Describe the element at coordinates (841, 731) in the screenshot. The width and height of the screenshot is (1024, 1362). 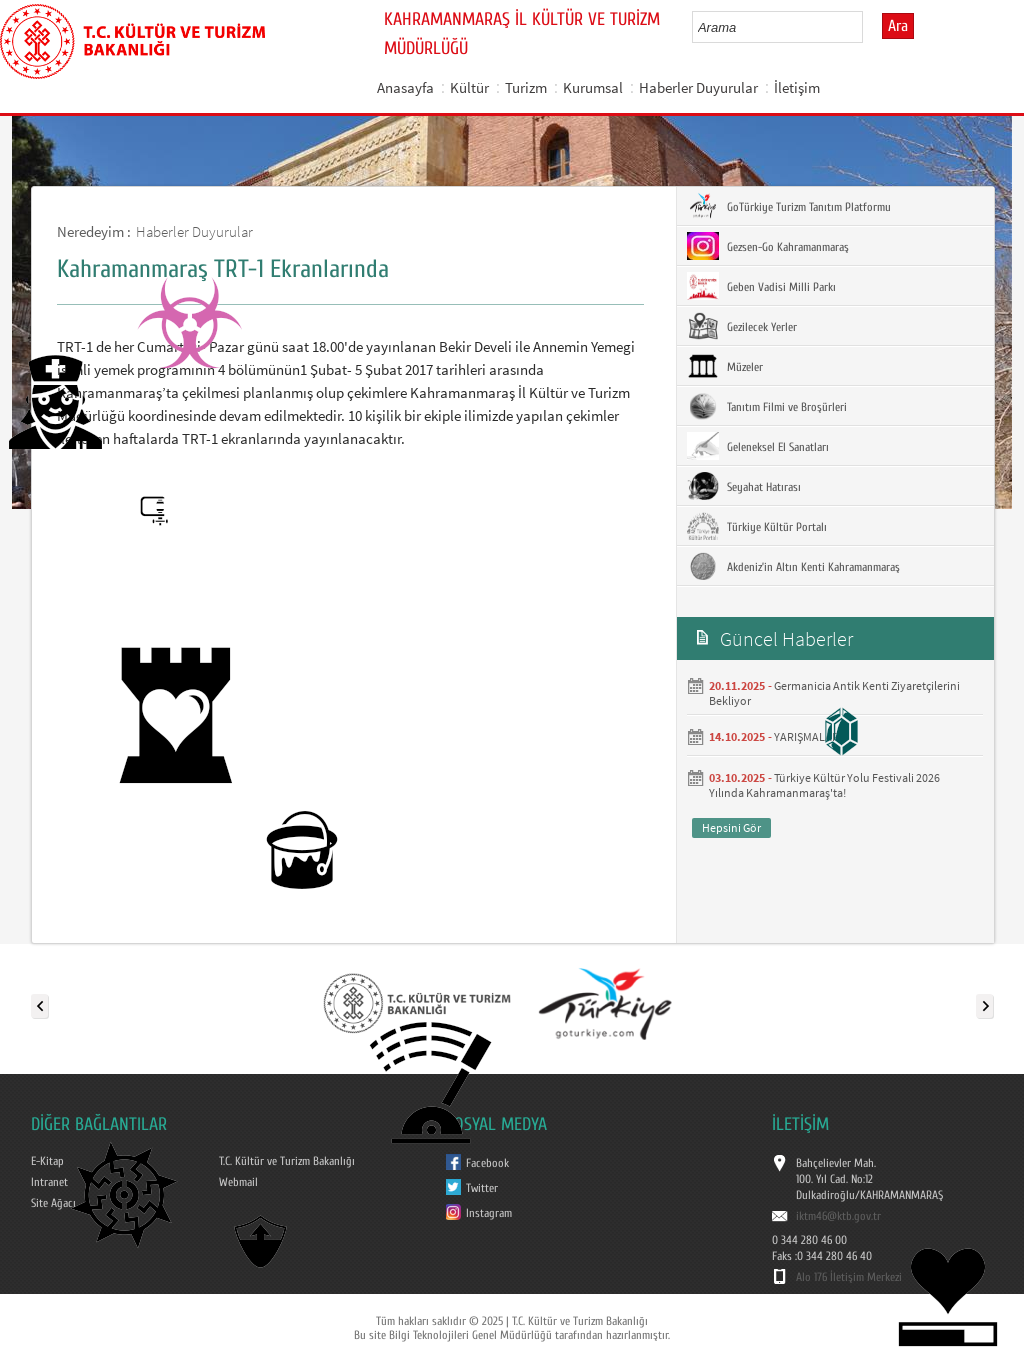
I see `collect or spend in-game currency` at that location.